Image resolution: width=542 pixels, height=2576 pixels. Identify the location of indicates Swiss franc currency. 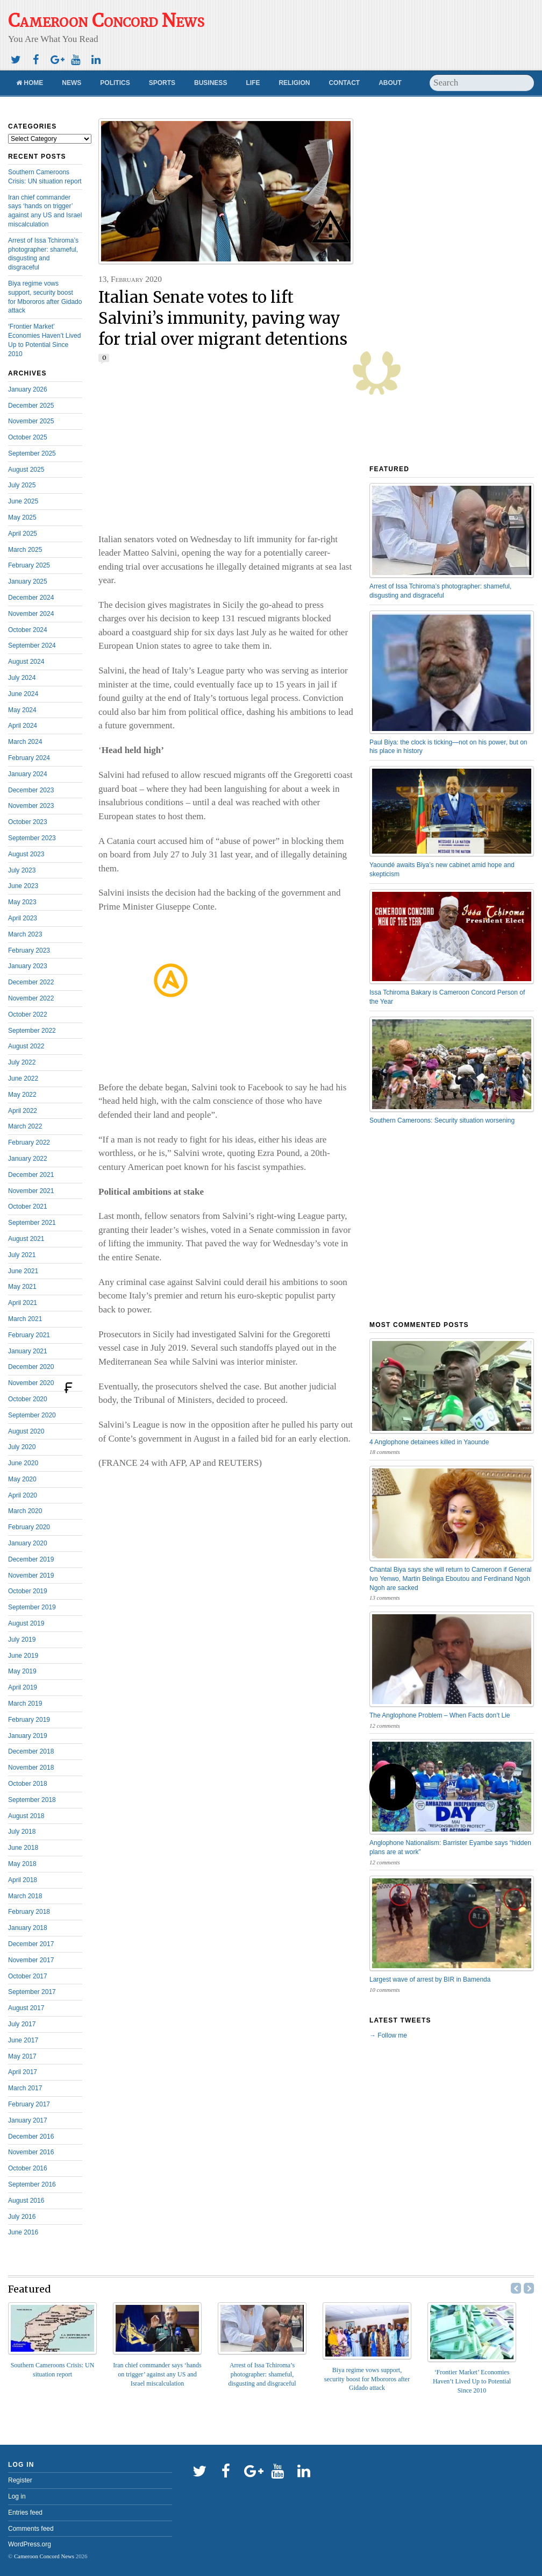
(68, 1388).